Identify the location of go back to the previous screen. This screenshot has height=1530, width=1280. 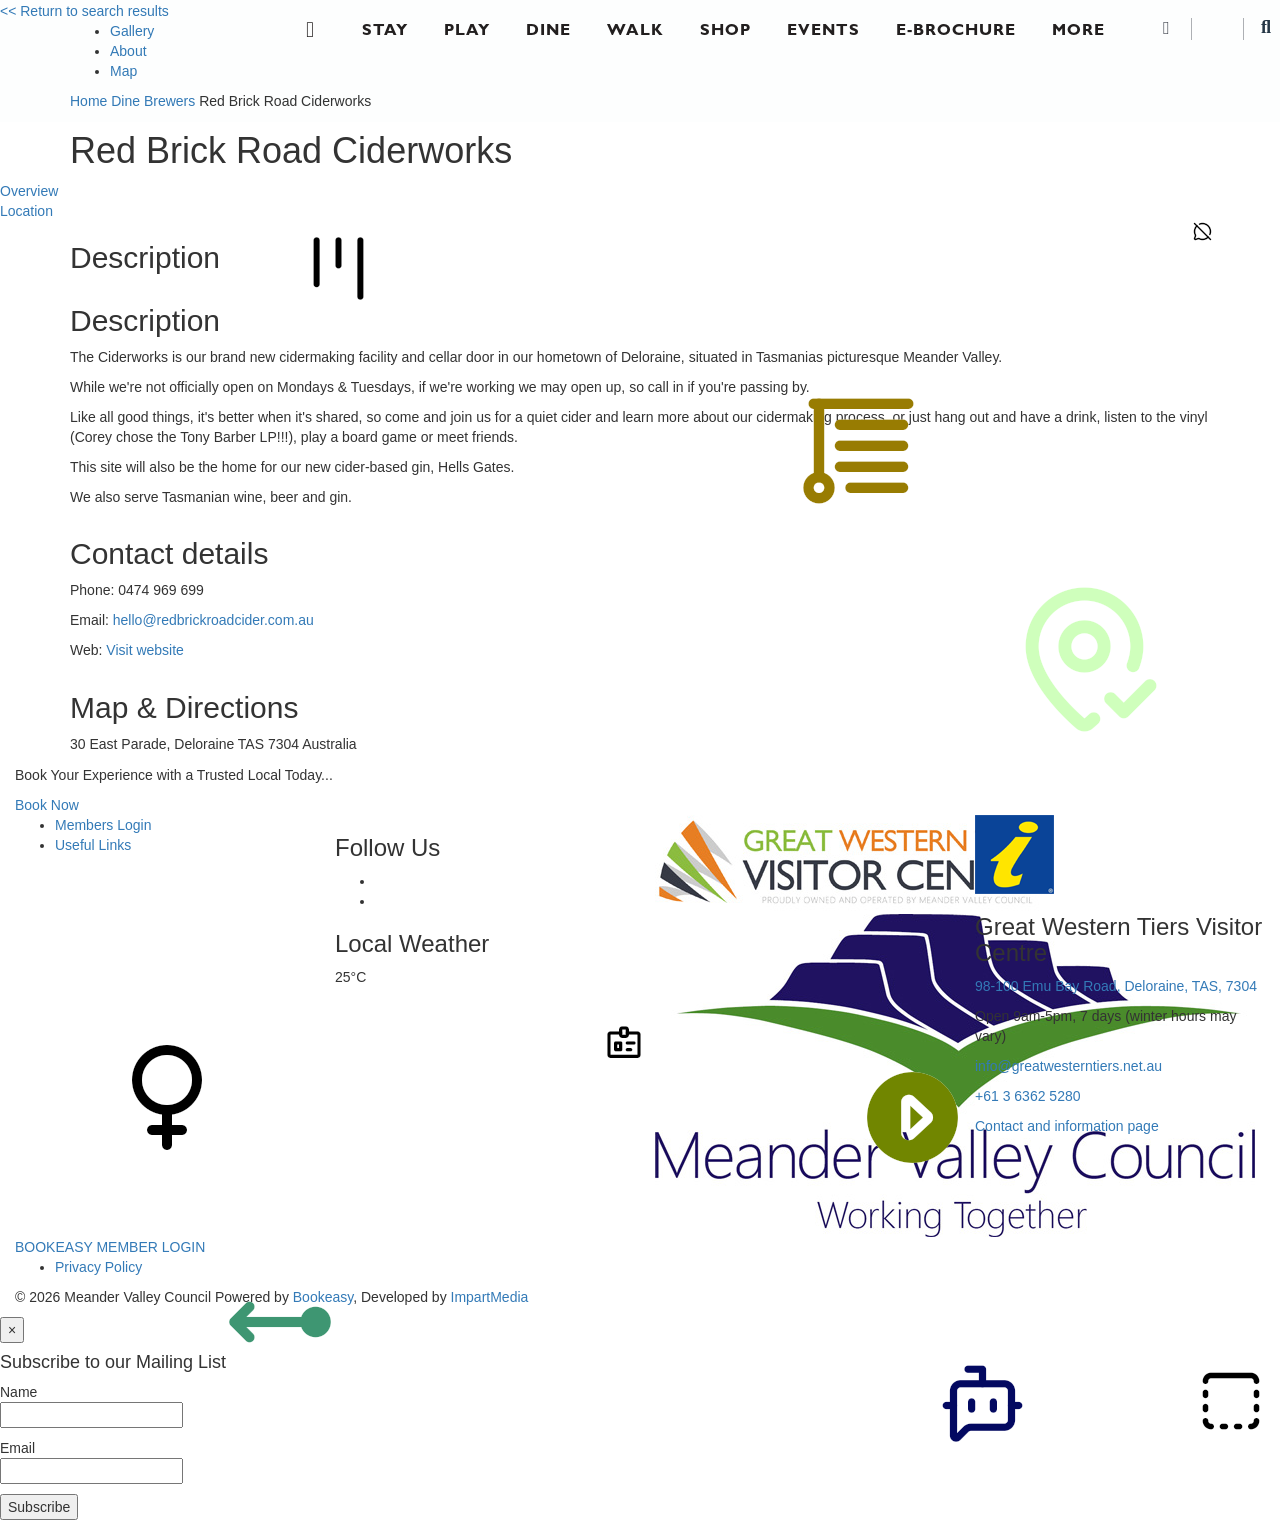
(280, 1322).